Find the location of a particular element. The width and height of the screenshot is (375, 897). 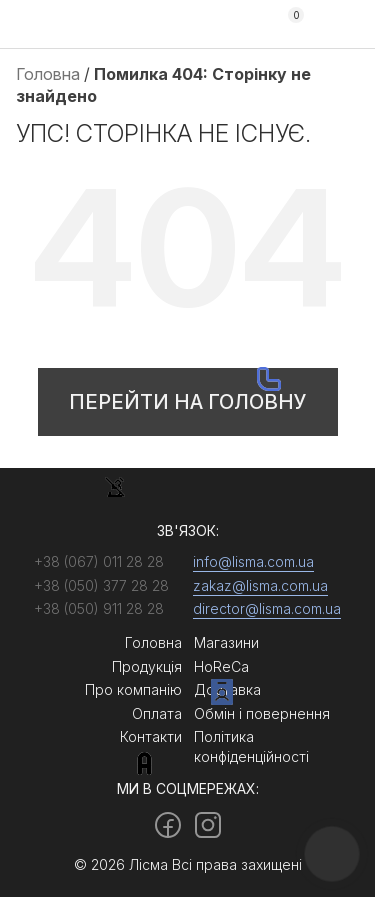

view your identification or profile badge is located at coordinates (222, 692).